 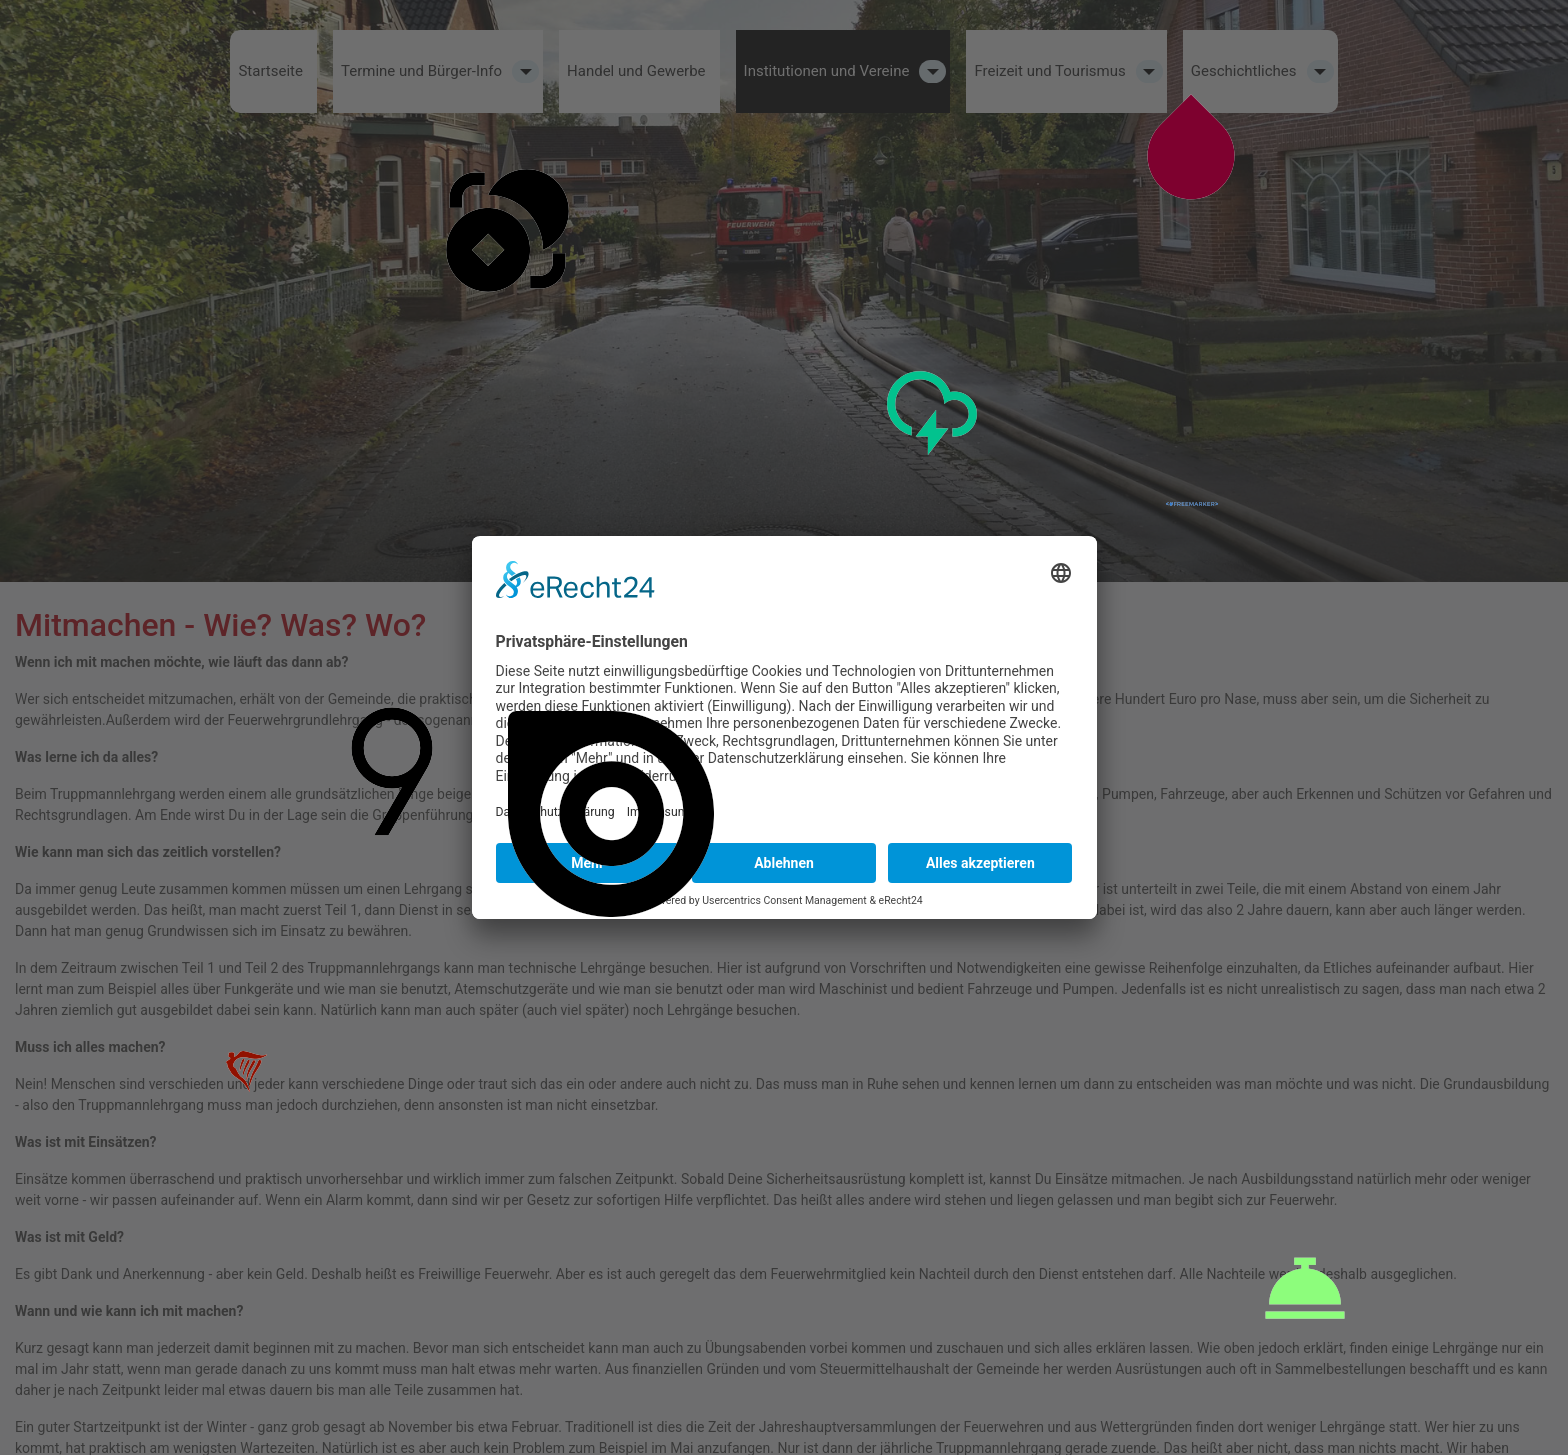 I want to click on apache freemarker template engine logo, so click(x=1192, y=504).